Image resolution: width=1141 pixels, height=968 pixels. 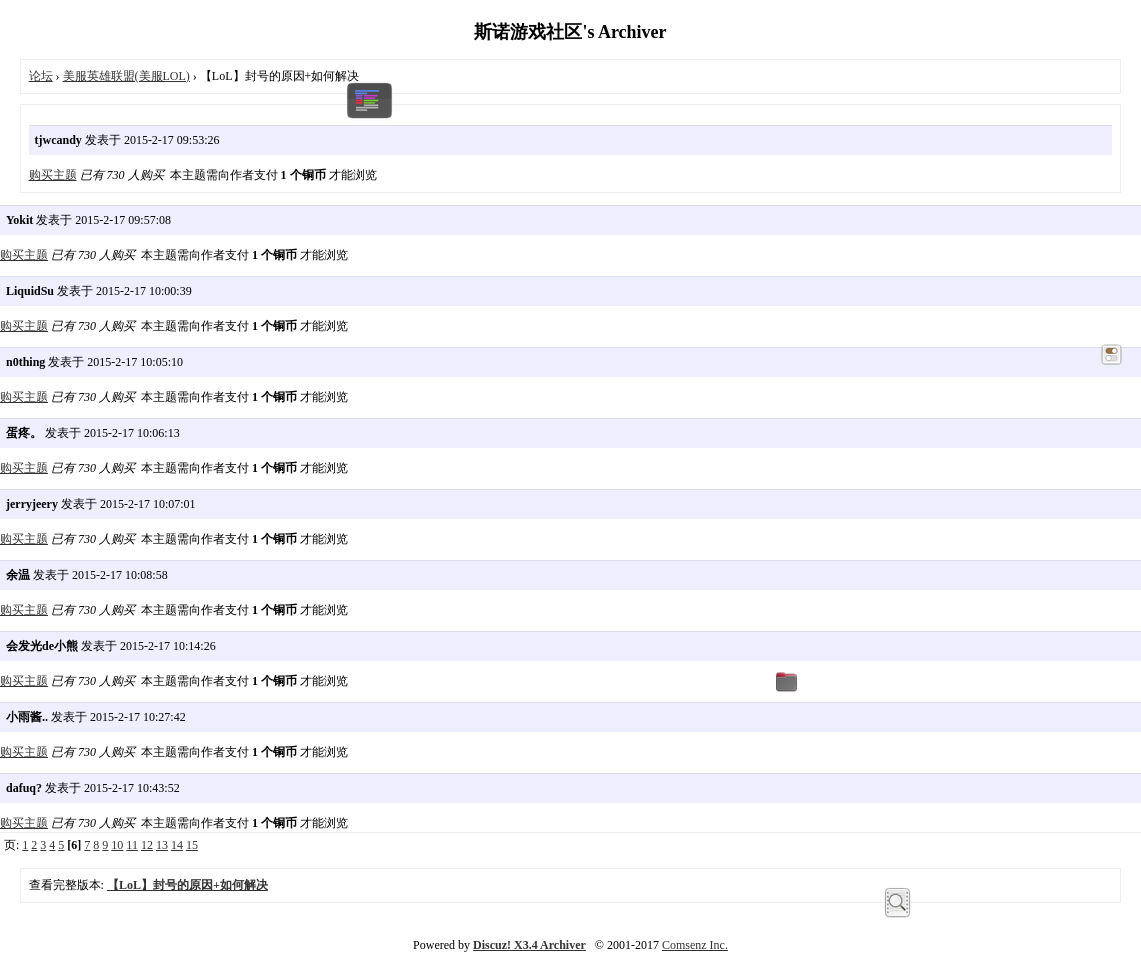 What do you see at coordinates (786, 681) in the screenshot?
I see `open folder to view contents` at bounding box center [786, 681].